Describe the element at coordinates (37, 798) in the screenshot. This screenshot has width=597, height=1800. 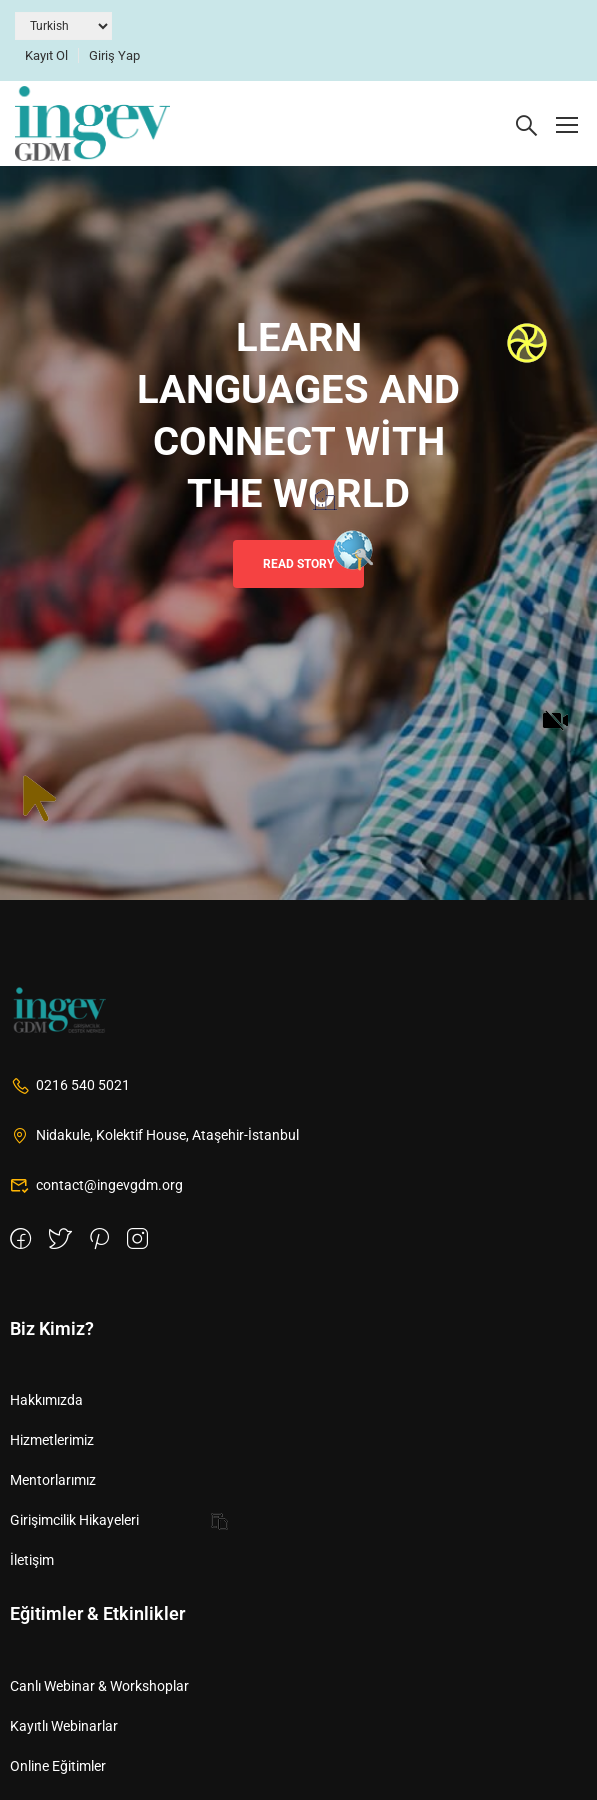
I see `cursor or pointer indicator` at that location.